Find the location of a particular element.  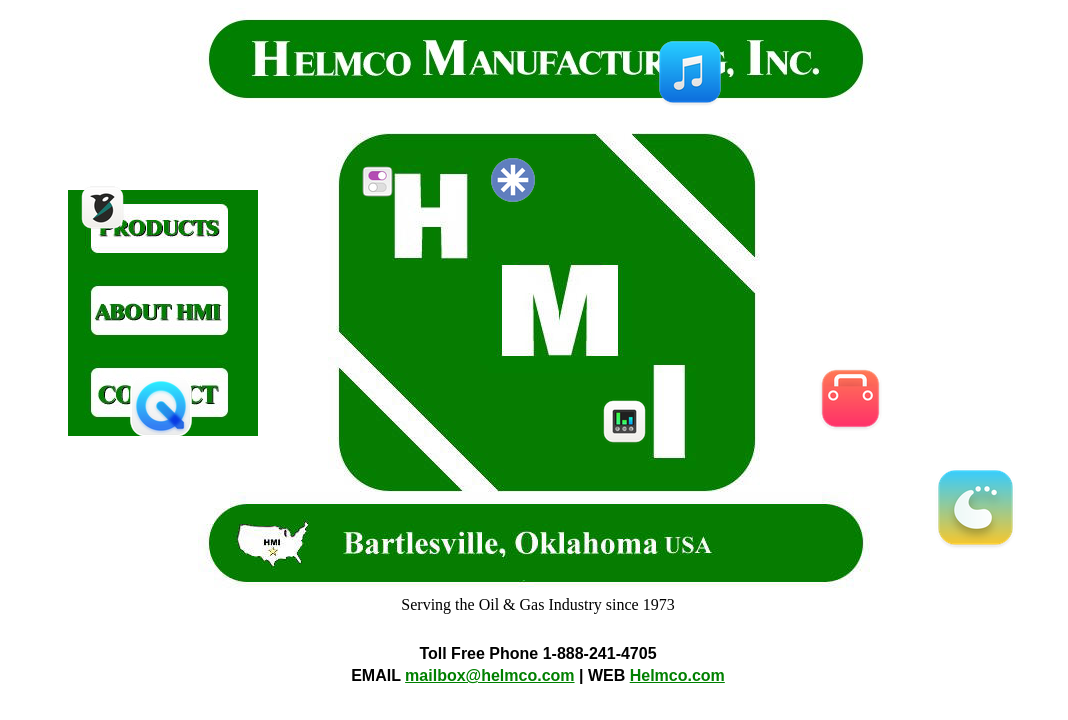

open playmymusic app is located at coordinates (690, 72).